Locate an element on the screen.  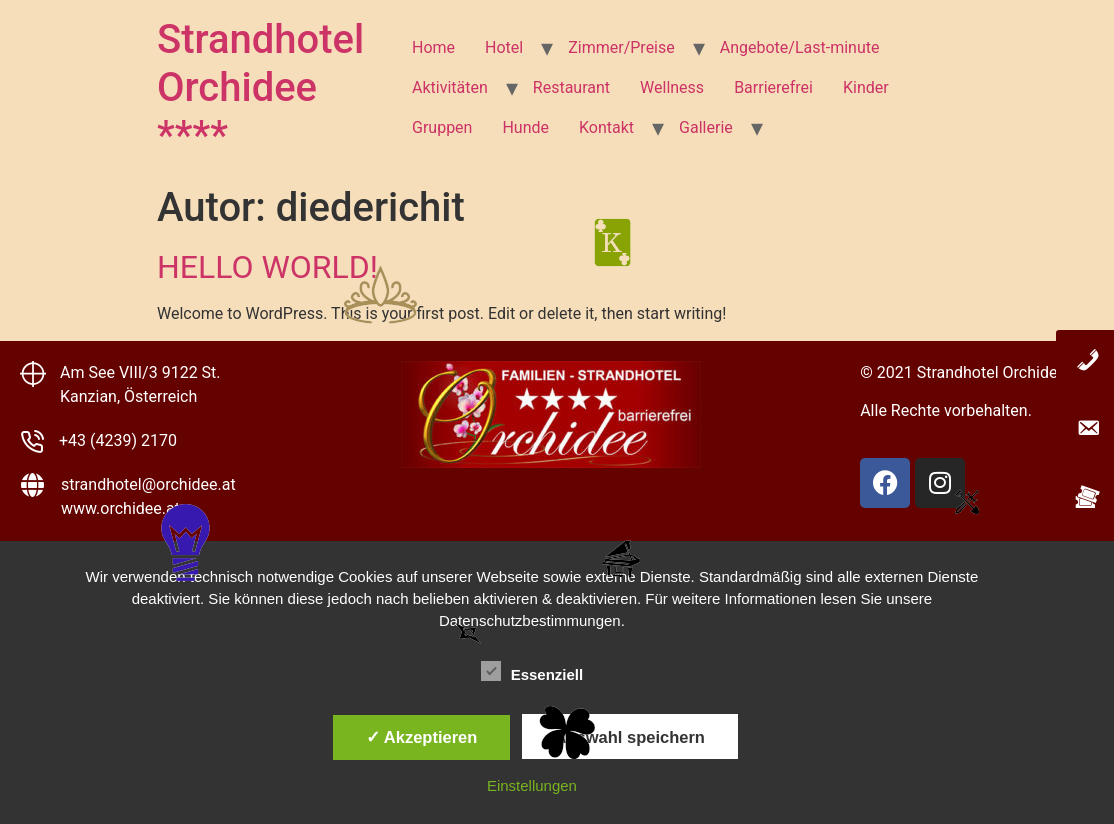
access tips or hints is located at coordinates (187, 543).